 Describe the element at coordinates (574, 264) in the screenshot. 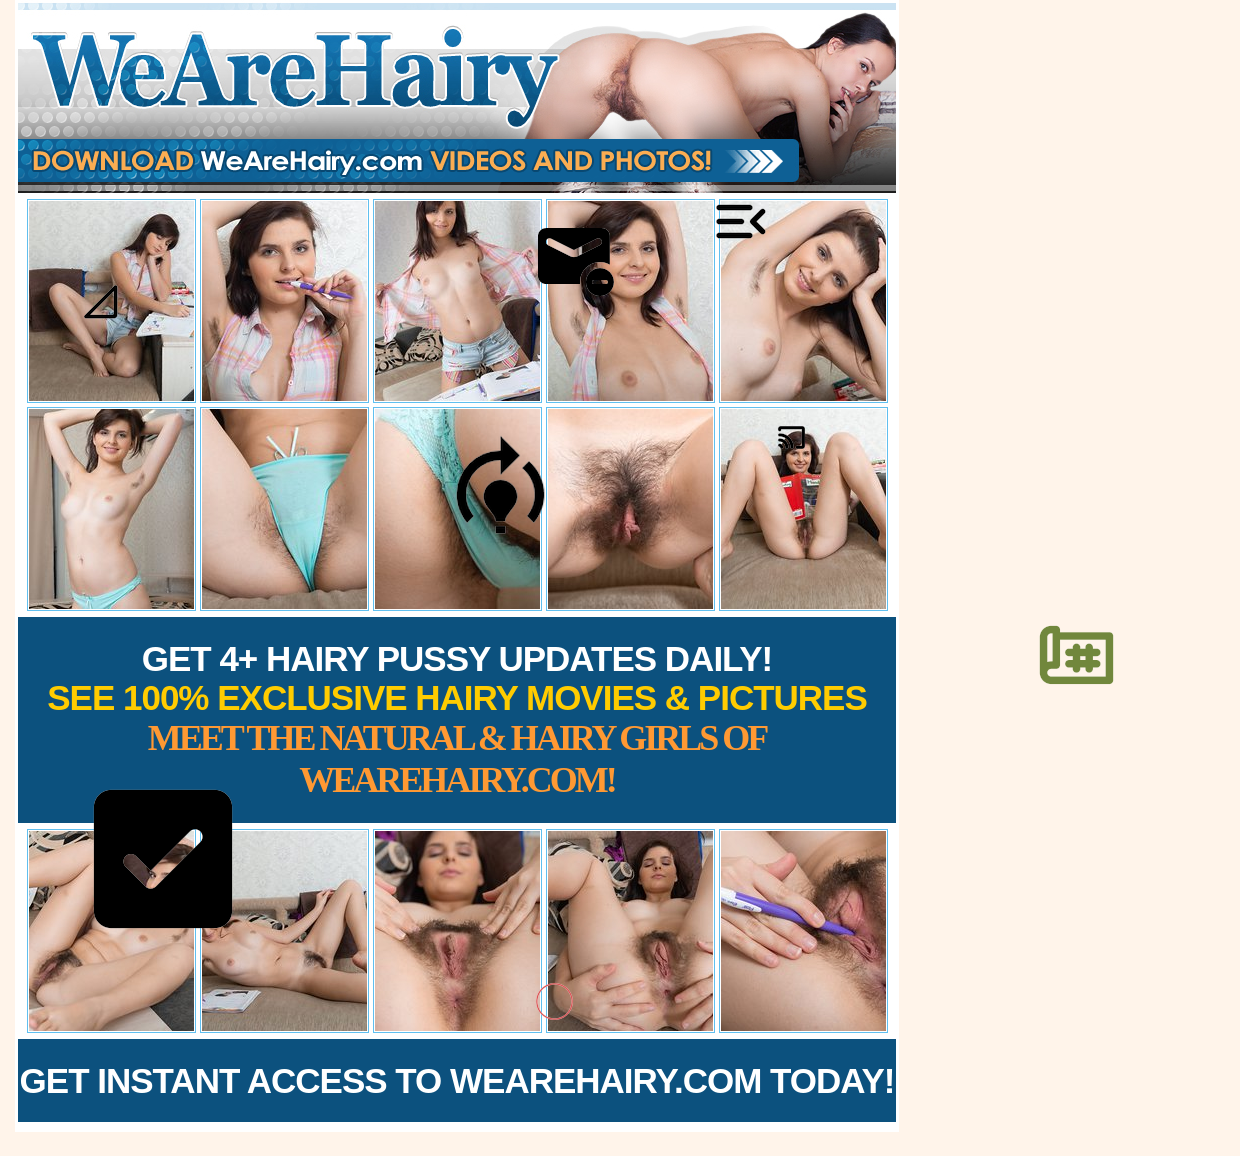

I see `unsubscribe from email notifications` at that location.